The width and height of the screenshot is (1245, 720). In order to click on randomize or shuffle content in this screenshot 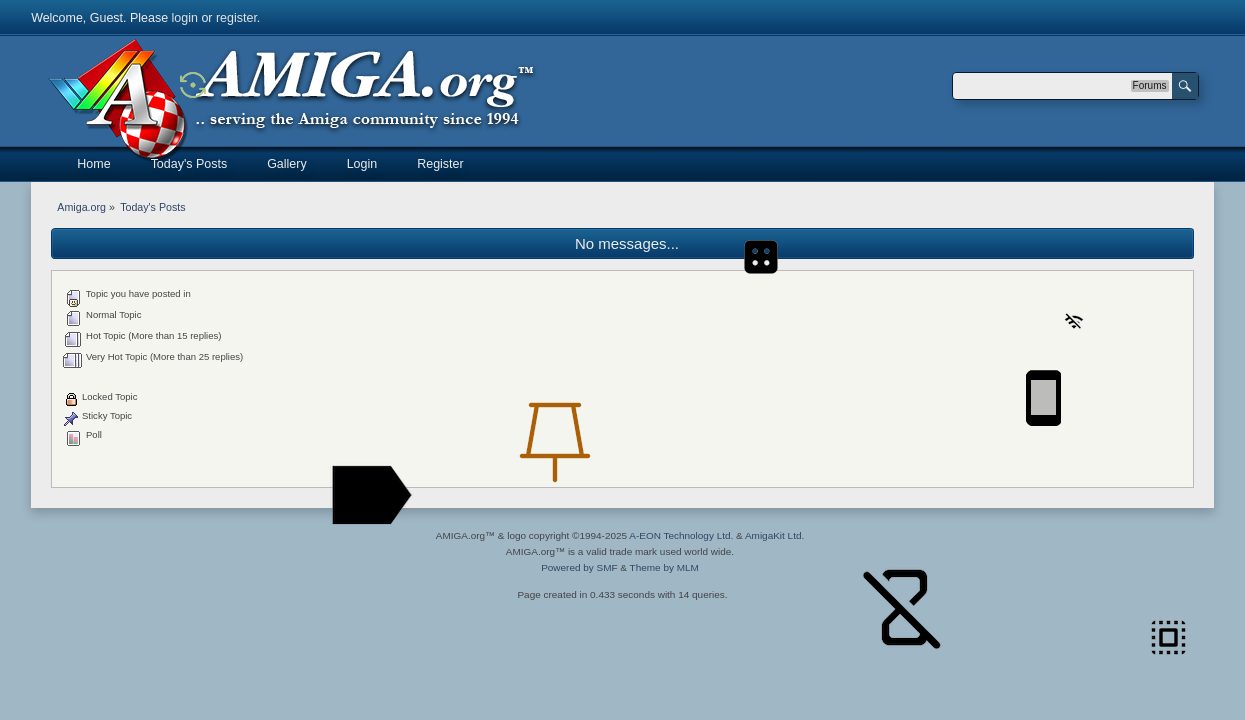, I will do `click(761, 257)`.